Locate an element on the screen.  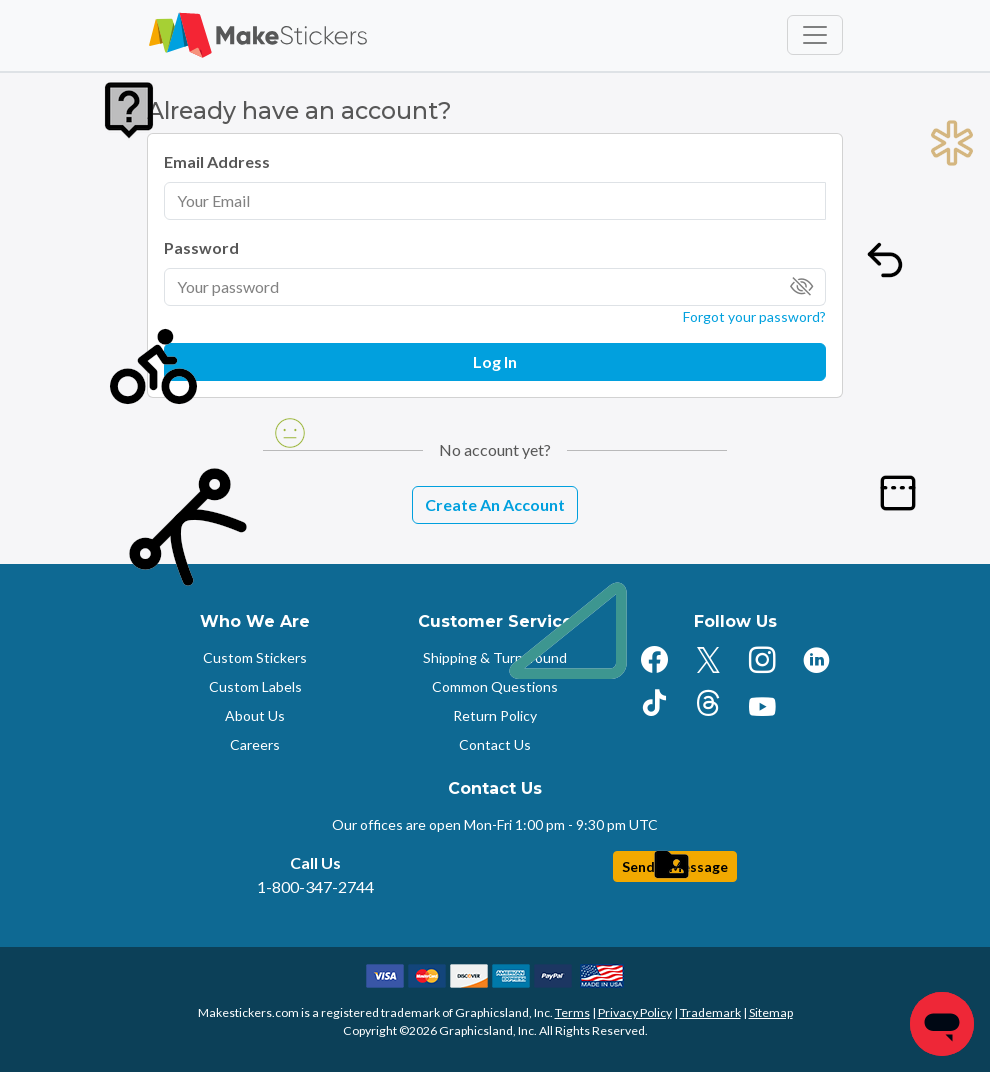
open a shared folder is located at coordinates (671, 864).